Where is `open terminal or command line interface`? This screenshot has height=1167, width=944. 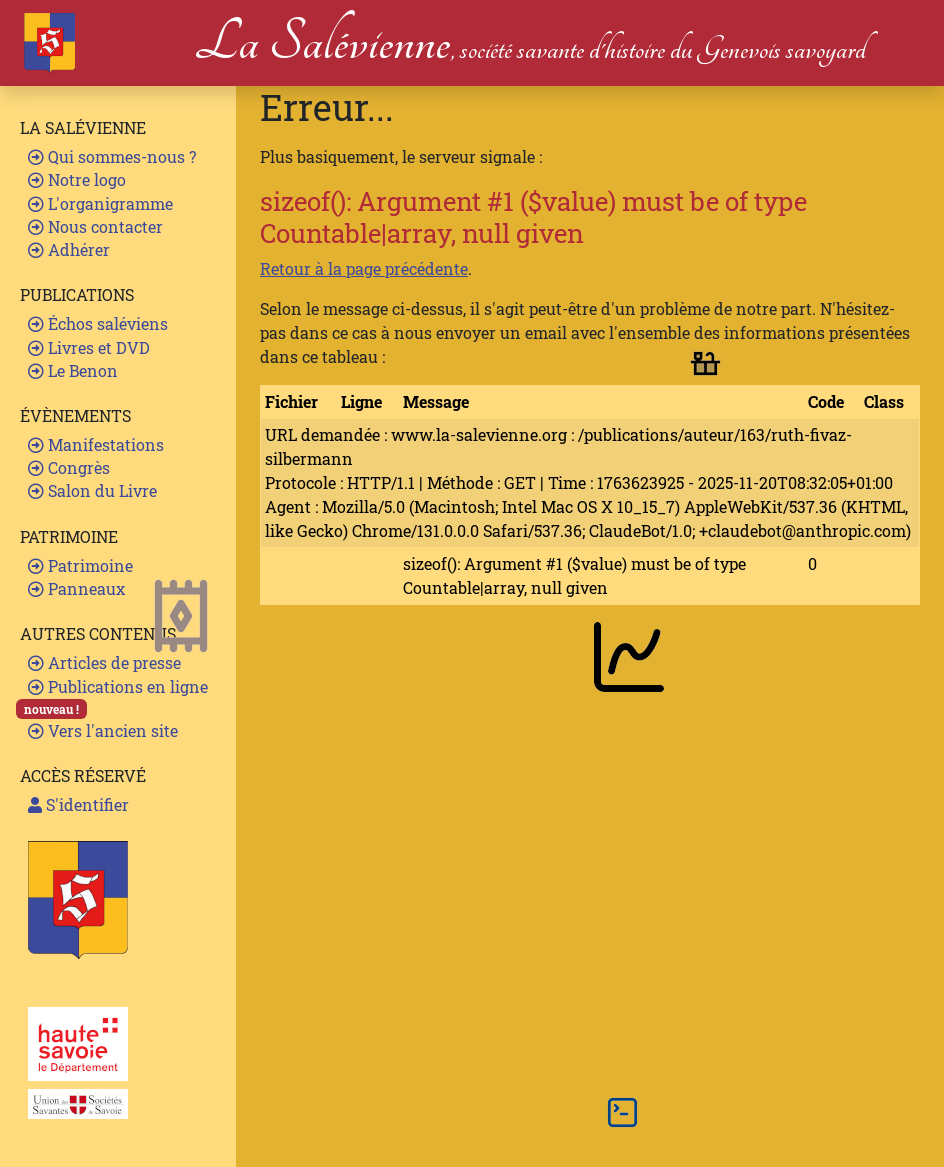 open terminal or command line interface is located at coordinates (622, 1112).